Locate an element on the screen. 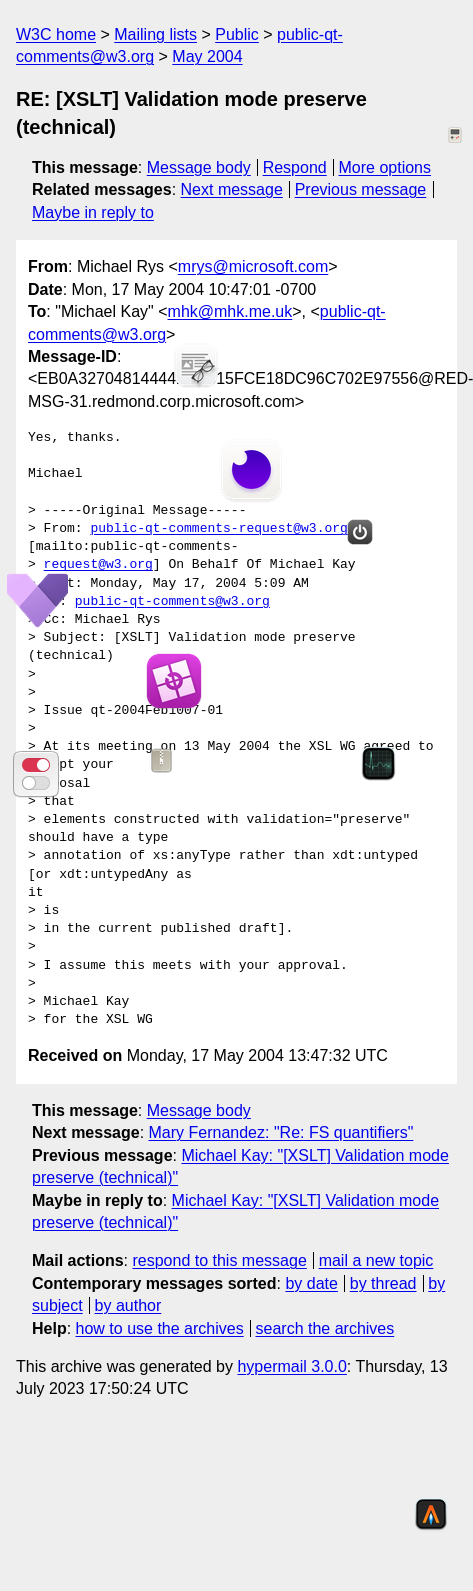  open Microsoft Kaizala service app is located at coordinates (37, 600).